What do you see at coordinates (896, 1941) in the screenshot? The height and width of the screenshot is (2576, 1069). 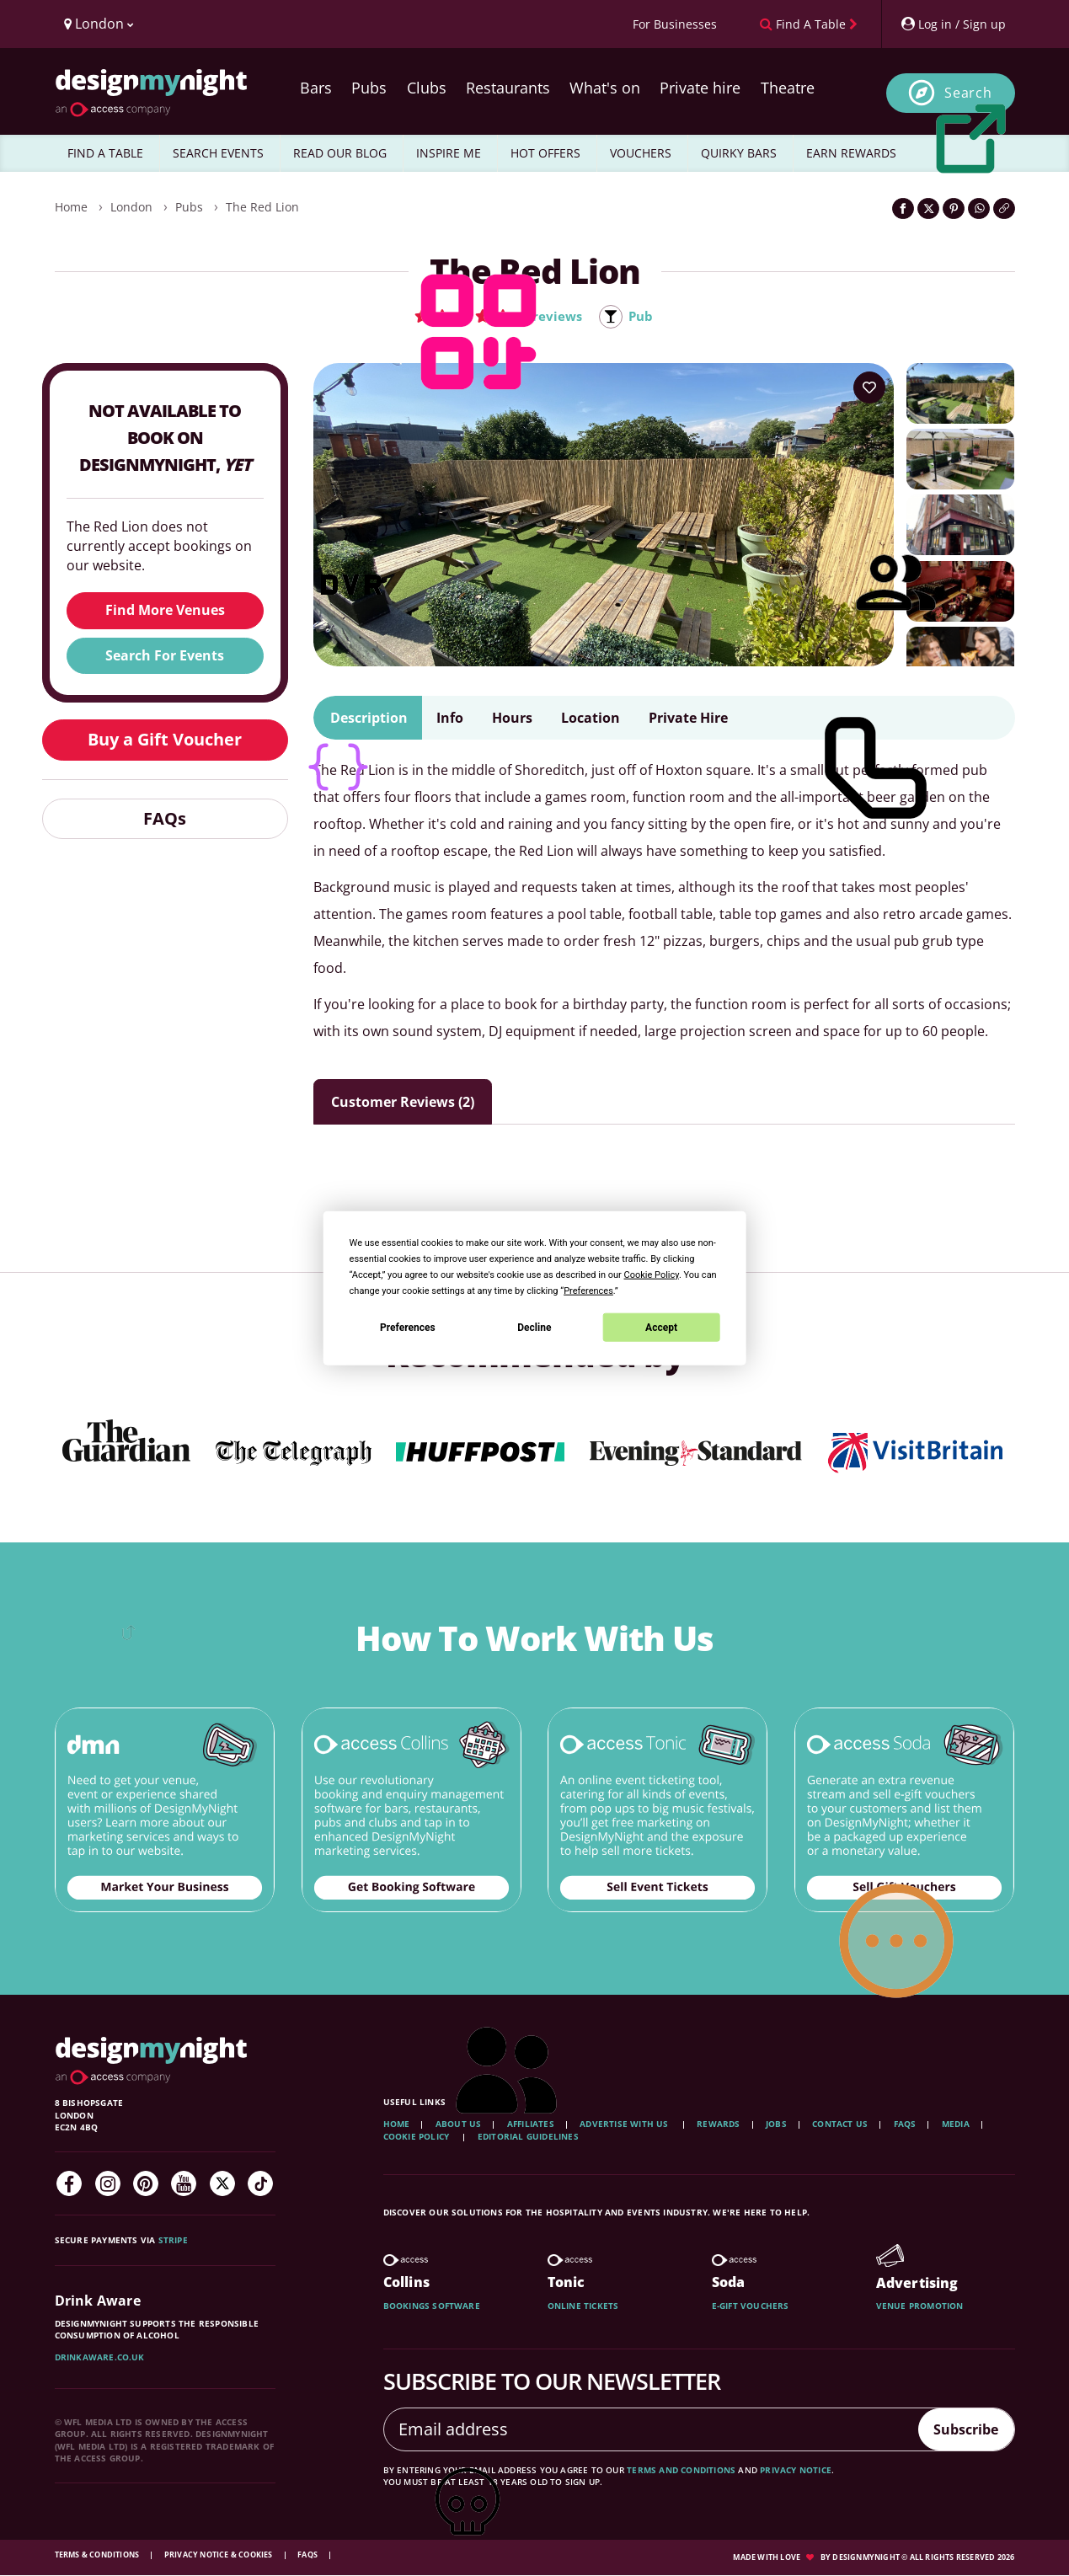 I see `open more options menu` at bounding box center [896, 1941].